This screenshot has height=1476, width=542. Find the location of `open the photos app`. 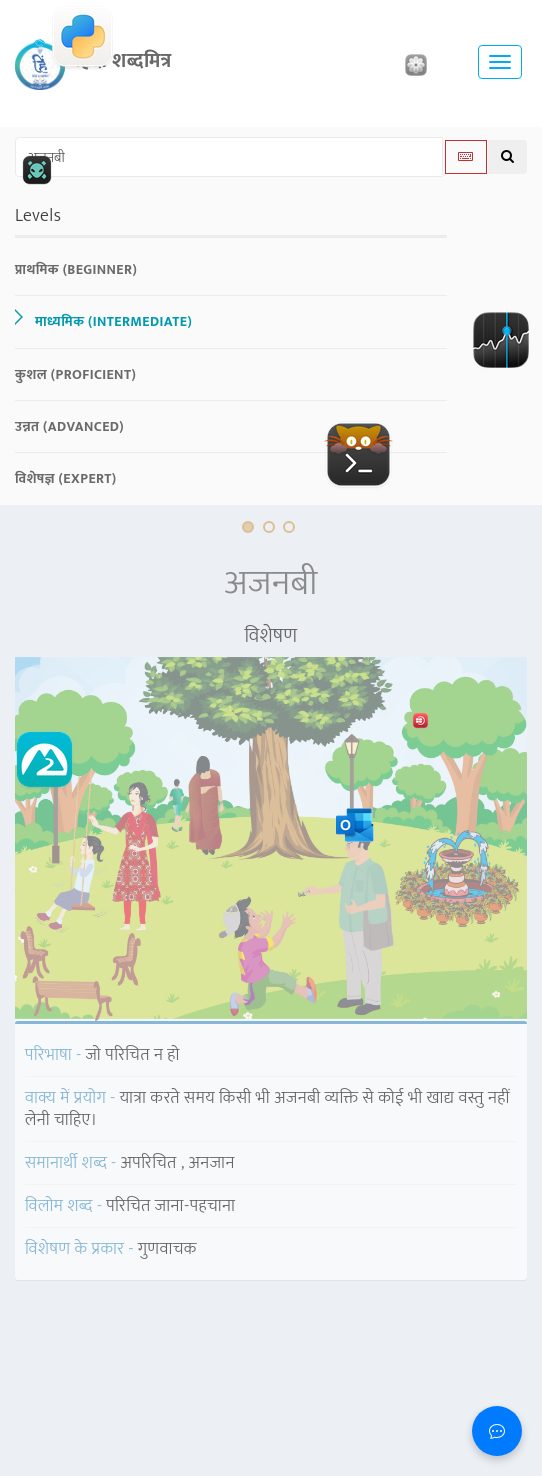

open the photos app is located at coordinates (416, 65).